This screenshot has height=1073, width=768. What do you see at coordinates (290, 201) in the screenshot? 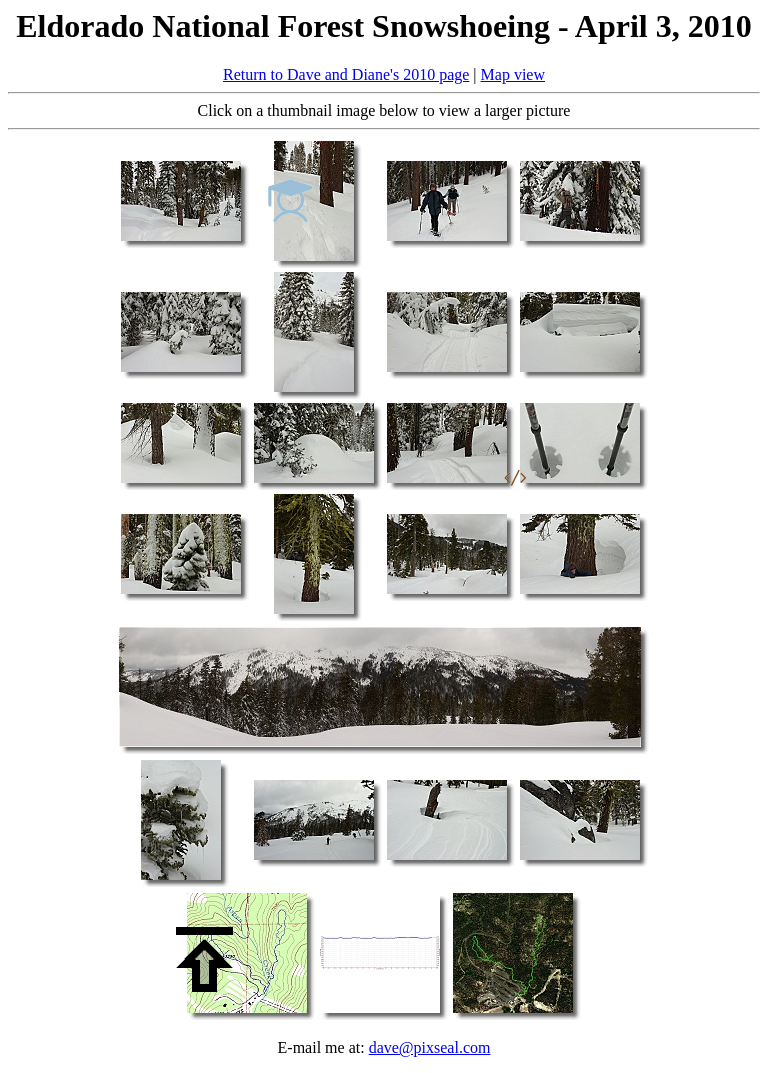
I see `view student profile or account` at bounding box center [290, 201].